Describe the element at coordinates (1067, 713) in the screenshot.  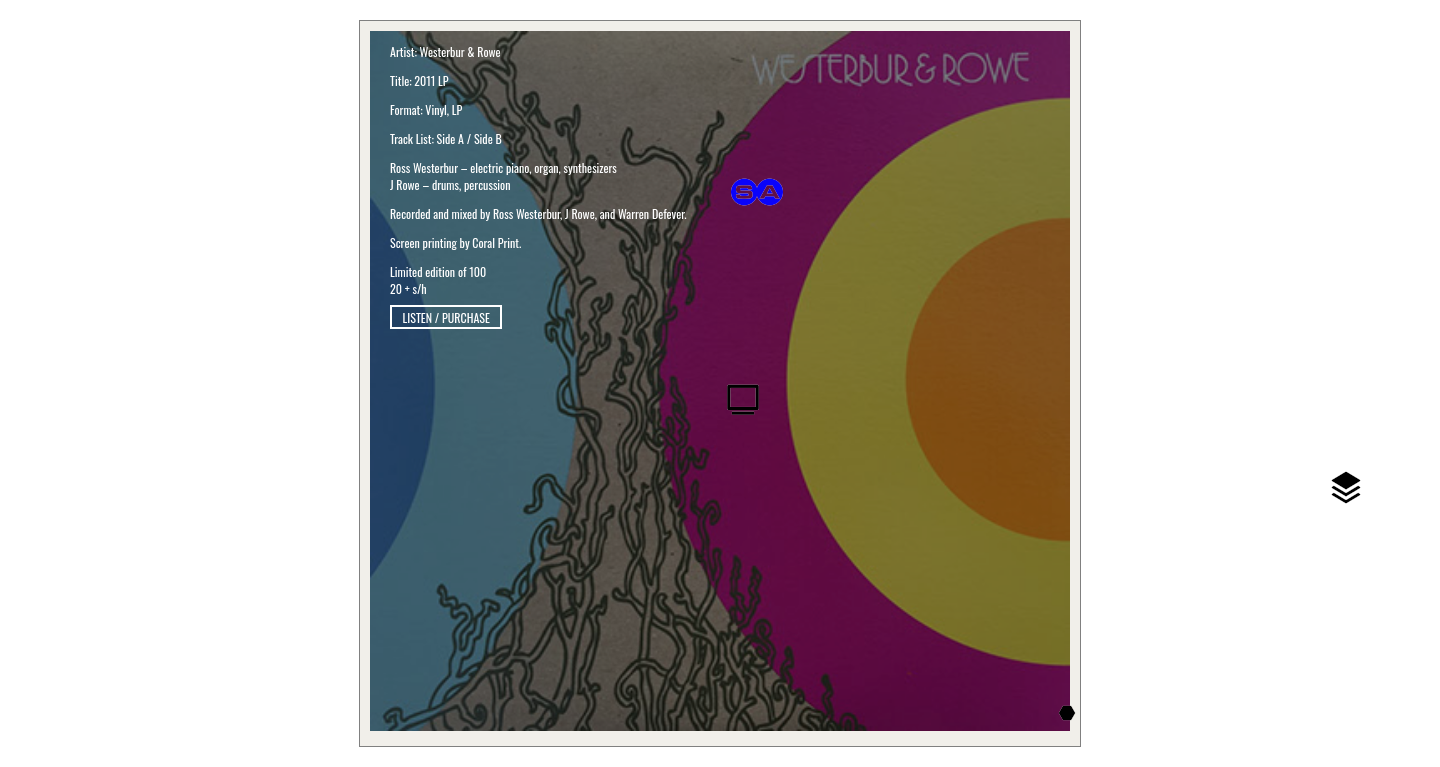
I see `generic shape or placeholder icon` at that location.